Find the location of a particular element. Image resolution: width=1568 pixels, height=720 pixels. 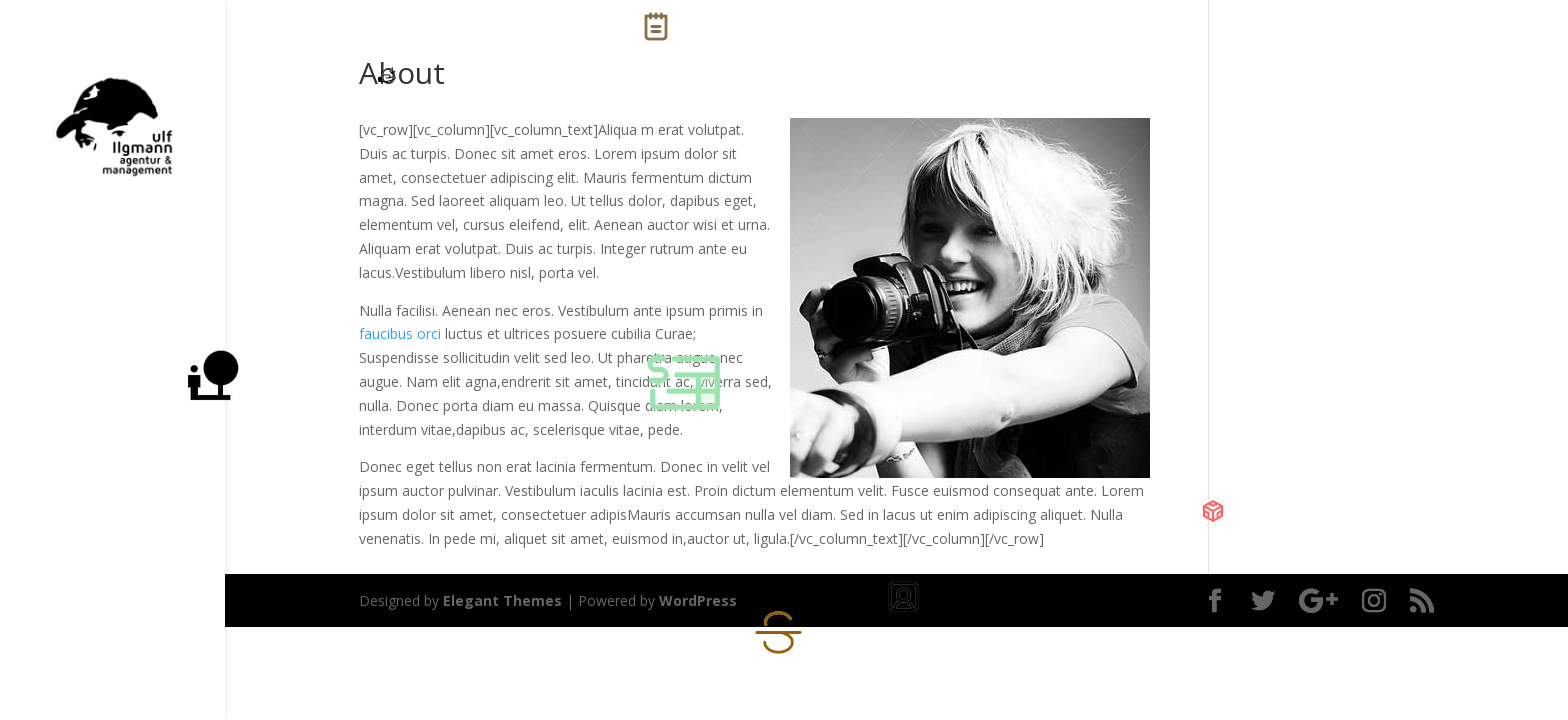

apply strikethrough formatting to selected text is located at coordinates (778, 632).